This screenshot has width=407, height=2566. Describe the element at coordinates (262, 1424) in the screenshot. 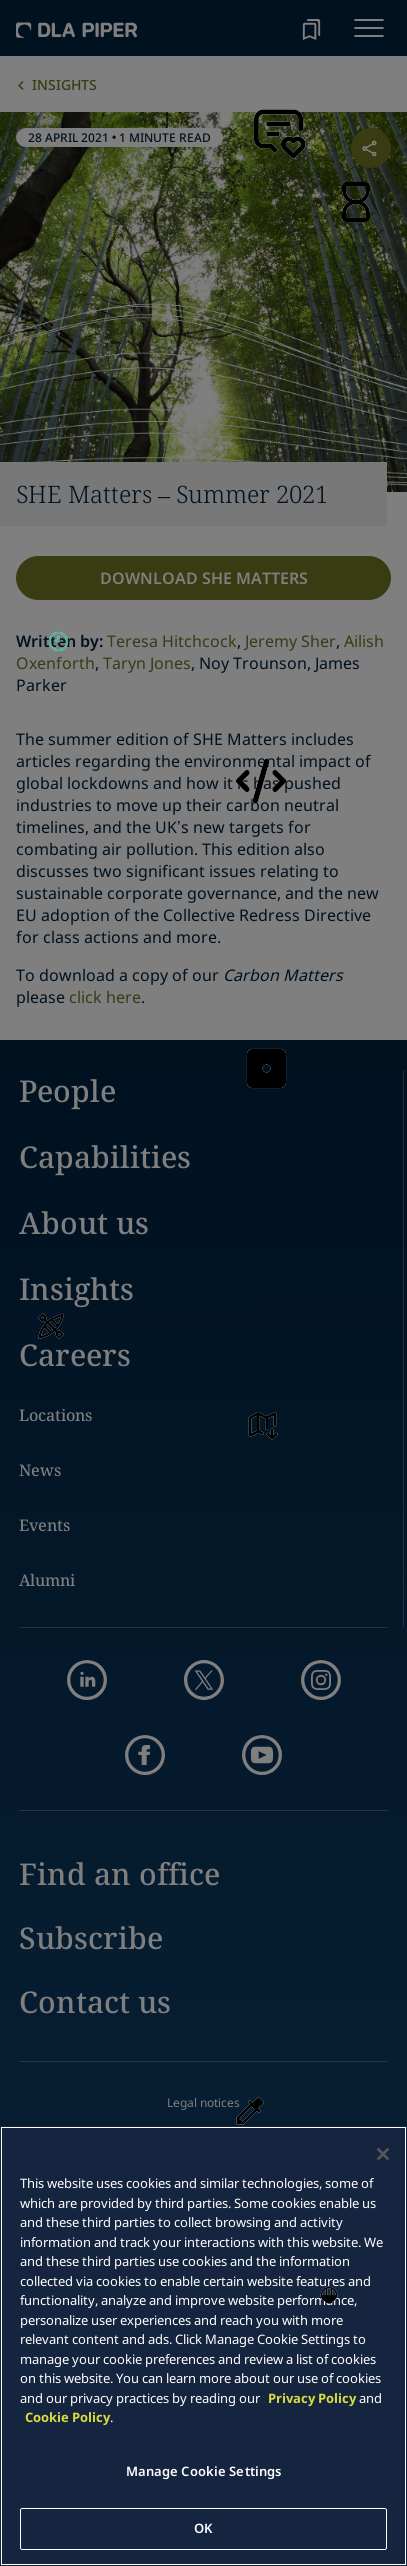

I see `download map for offline use` at that location.